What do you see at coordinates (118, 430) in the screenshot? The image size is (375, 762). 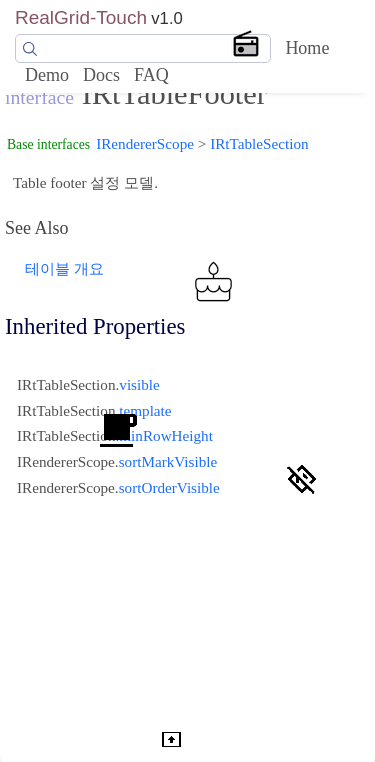 I see `find nearby coffee shops or cafes` at bounding box center [118, 430].